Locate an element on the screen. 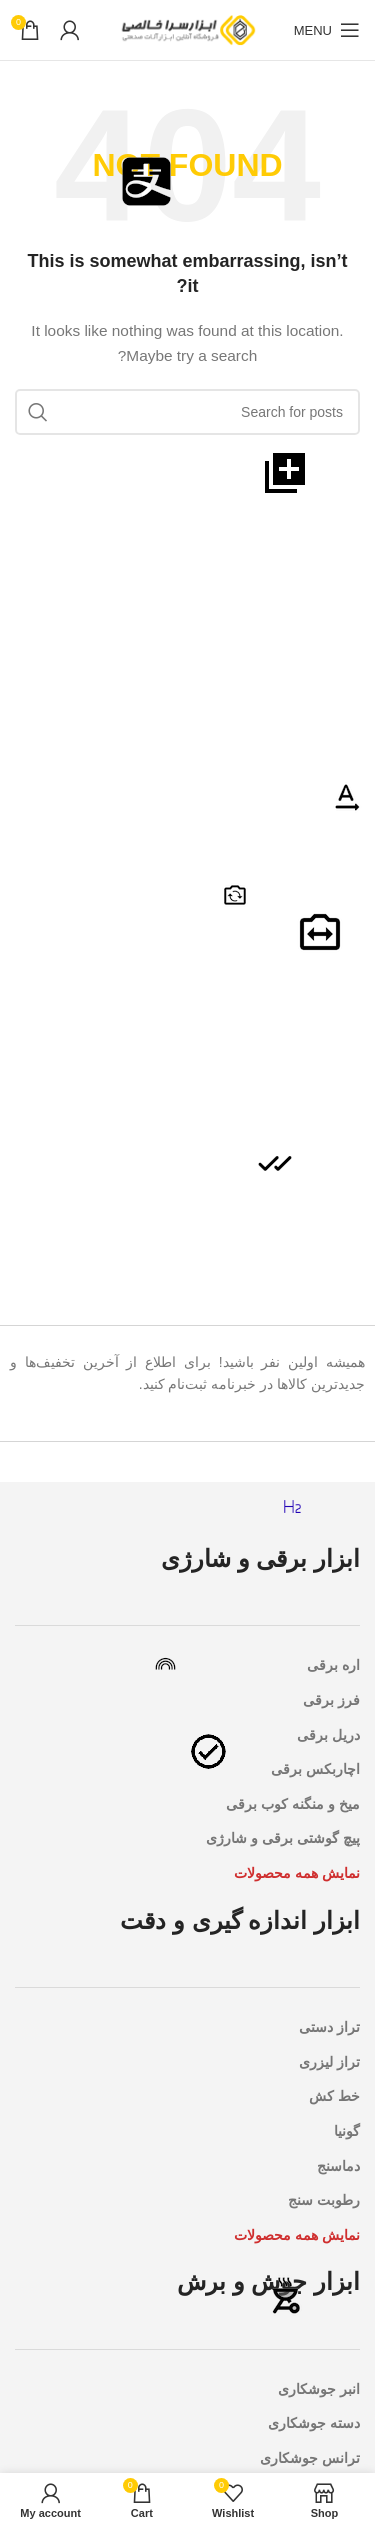 This screenshot has width=375, height=2528. indicates a completed or successful action is located at coordinates (208, 1751).